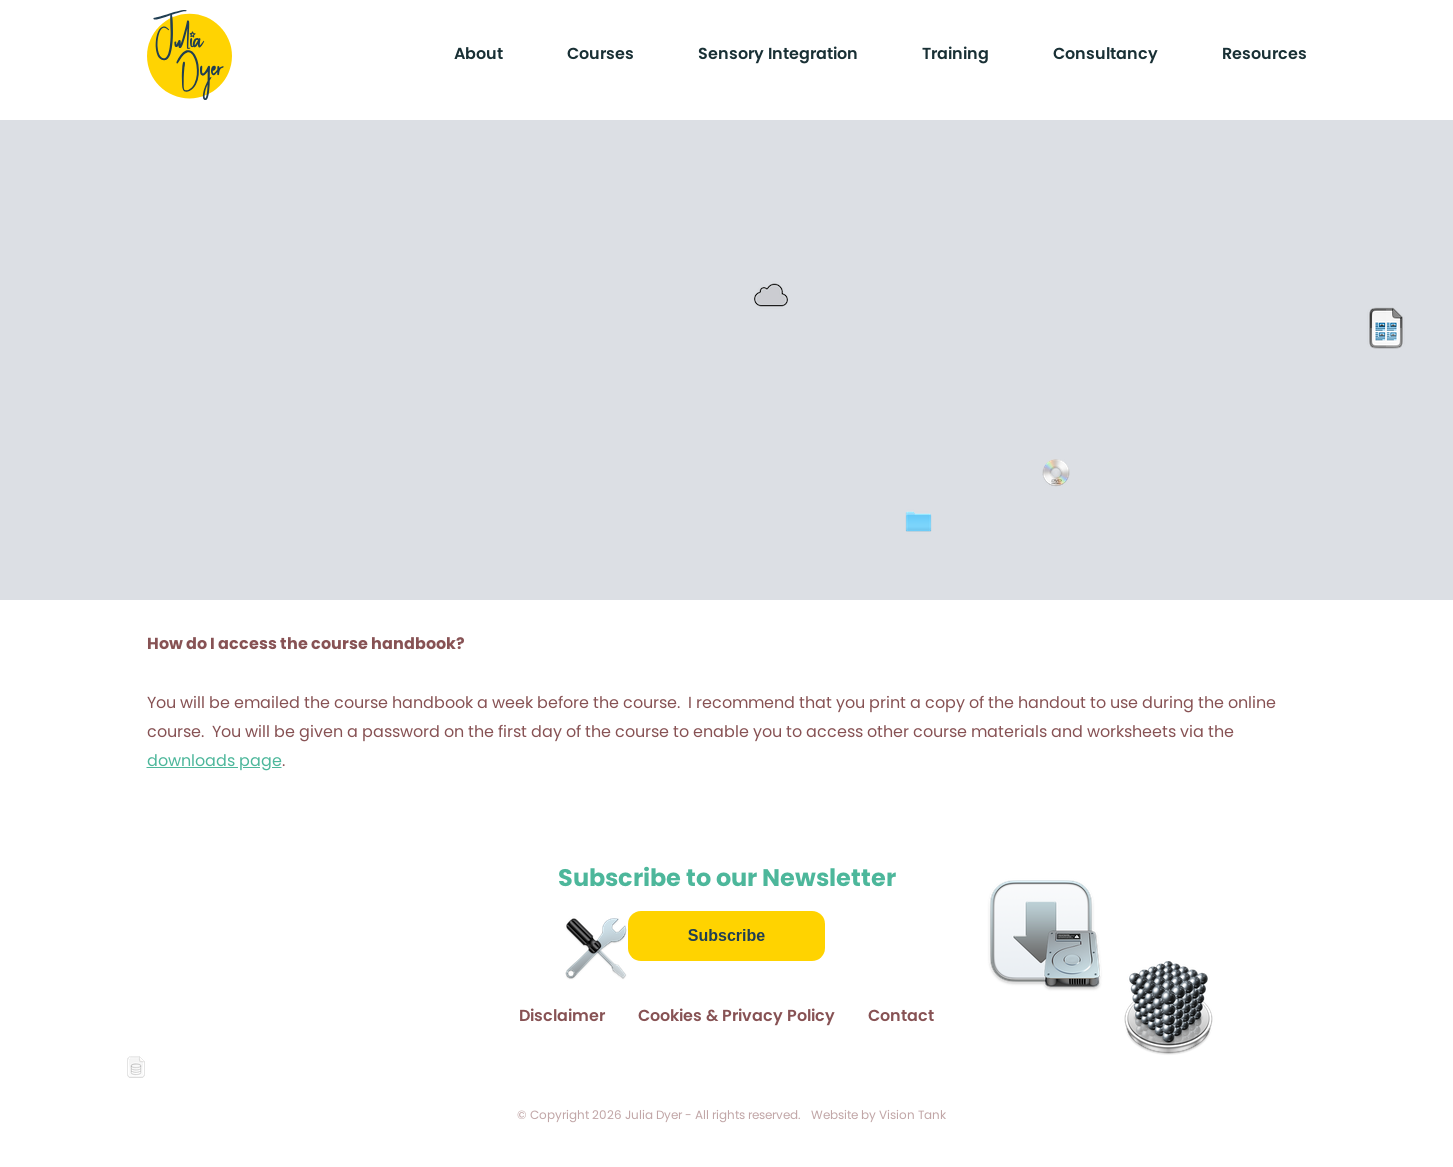  What do you see at coordinates (918, 521) in the screenshot?
I see `open folder to view contents` at bounding box center [918, 521].